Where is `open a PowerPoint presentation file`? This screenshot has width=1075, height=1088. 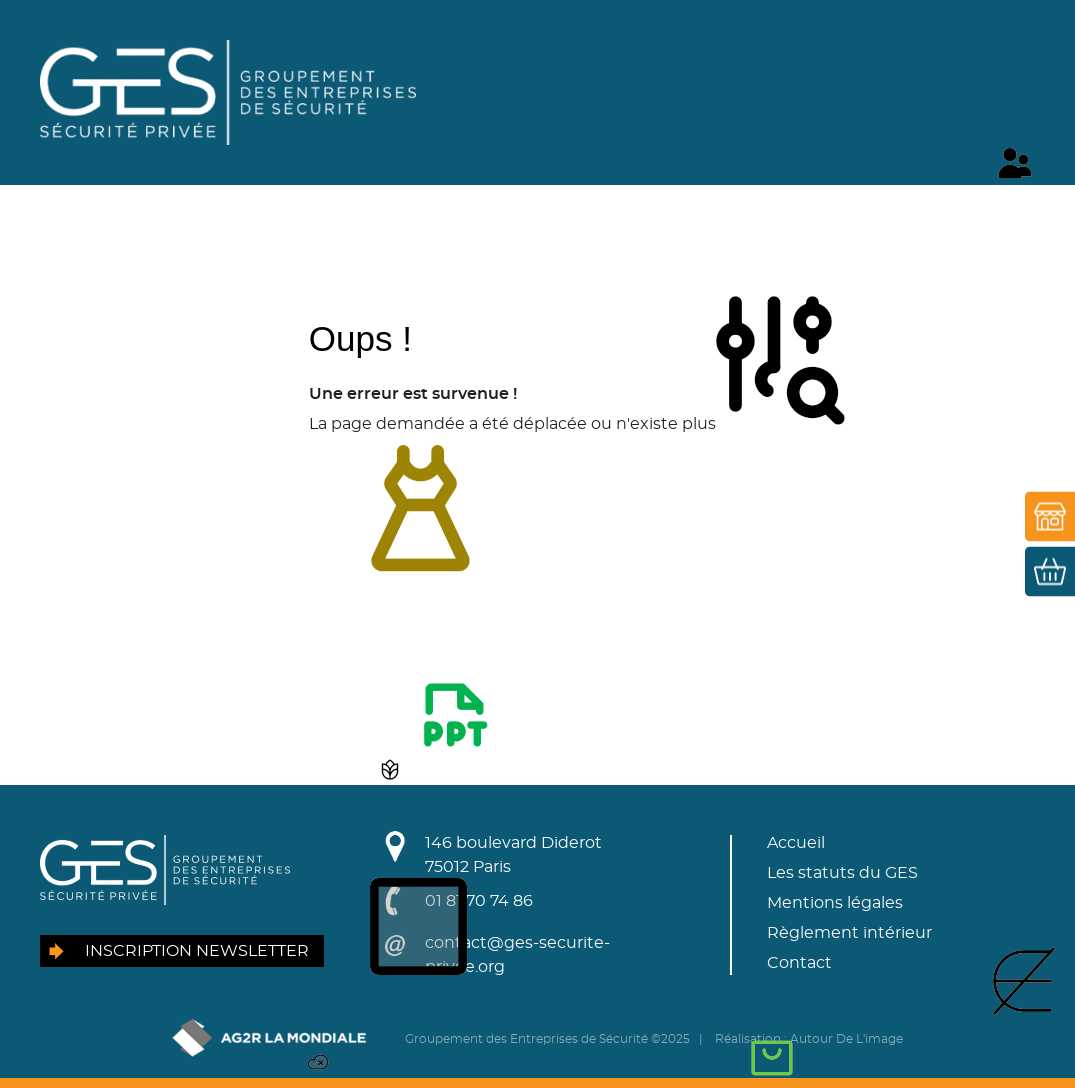
open a PowerPoint presentation file is located at coordinates (454, 717).